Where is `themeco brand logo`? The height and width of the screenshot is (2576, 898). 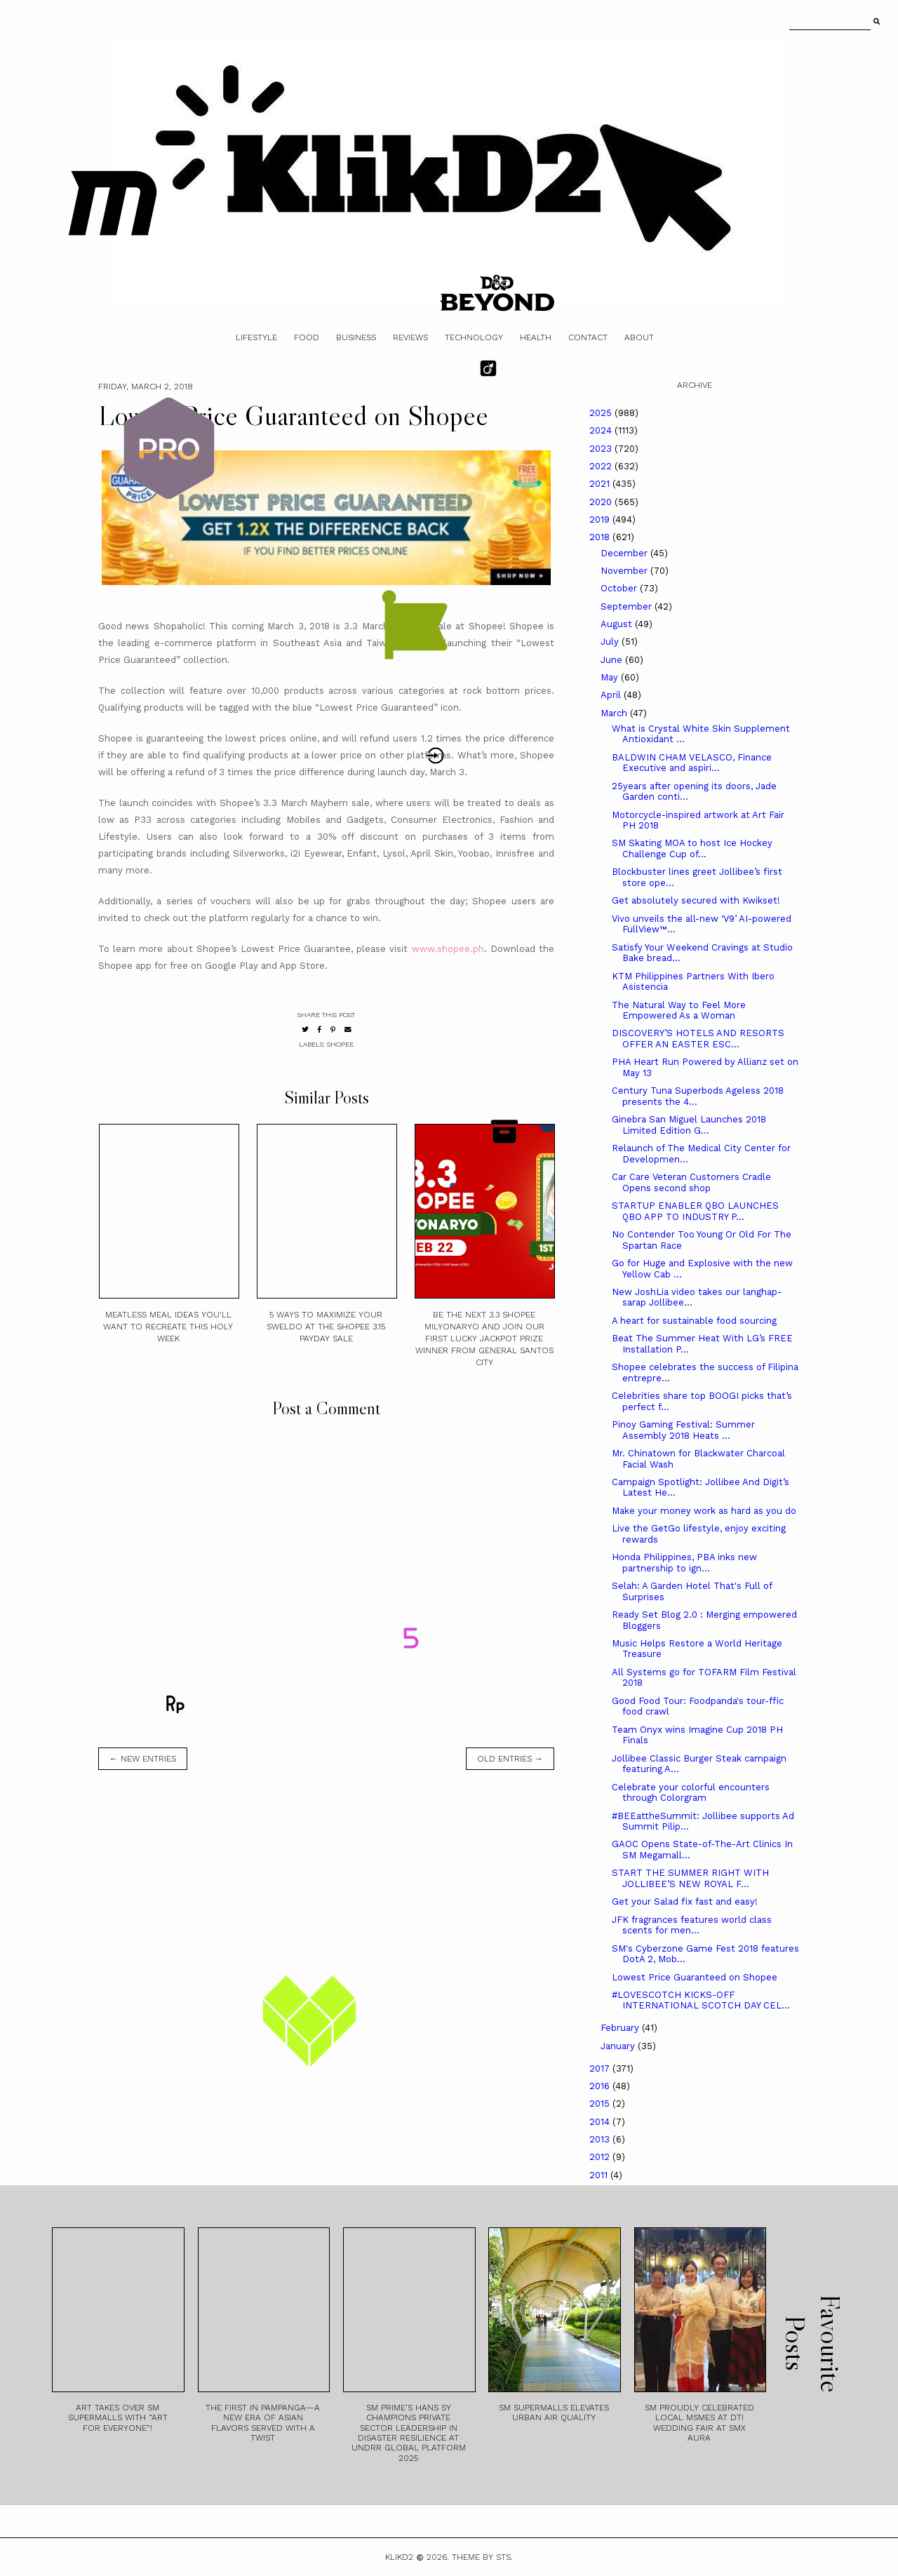
themeco brand logo is located at coordinates (169, 448).